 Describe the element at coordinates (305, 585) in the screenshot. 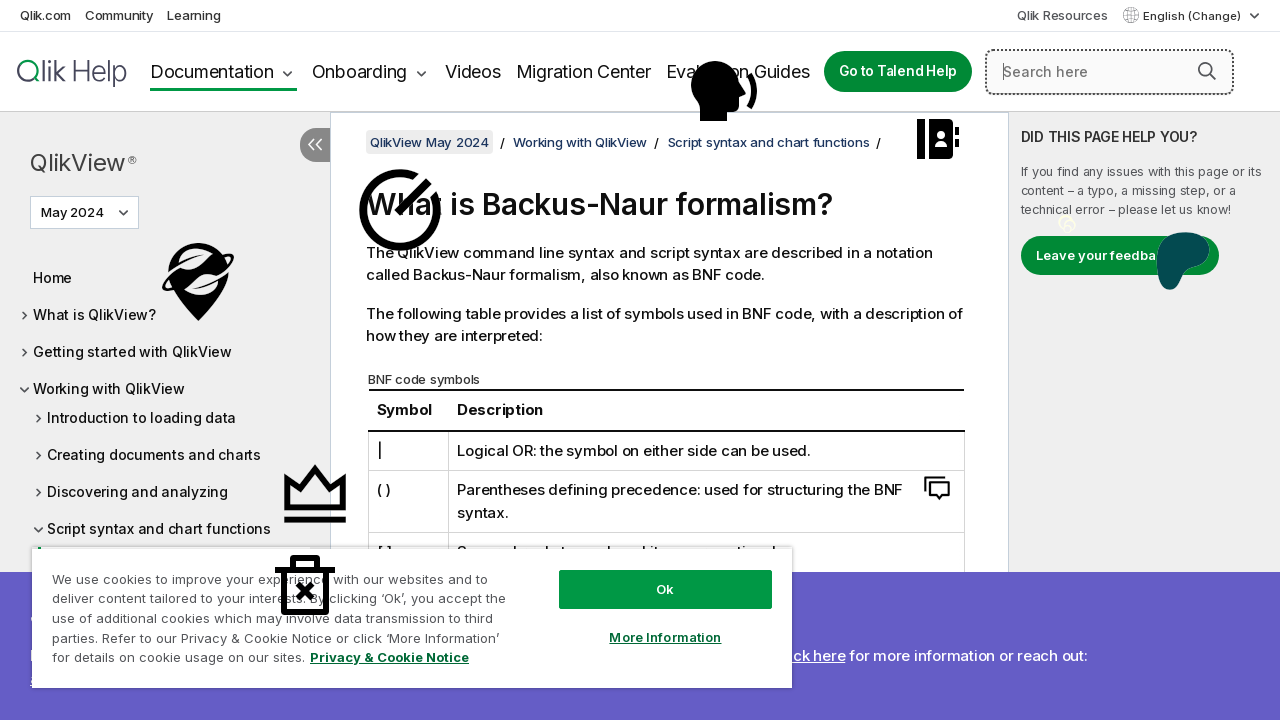

I see `delete selected item` at that location.